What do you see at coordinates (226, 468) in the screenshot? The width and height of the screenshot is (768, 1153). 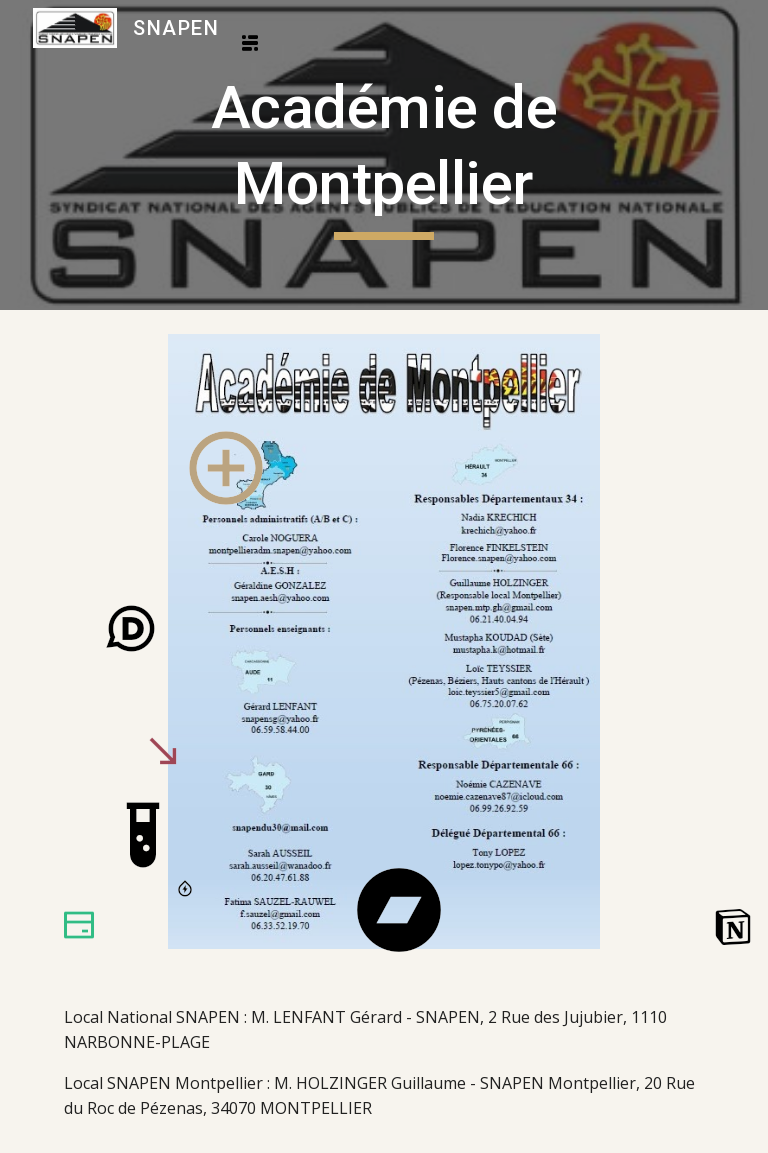 I see `add a new item` at bounding box center [226, 468].